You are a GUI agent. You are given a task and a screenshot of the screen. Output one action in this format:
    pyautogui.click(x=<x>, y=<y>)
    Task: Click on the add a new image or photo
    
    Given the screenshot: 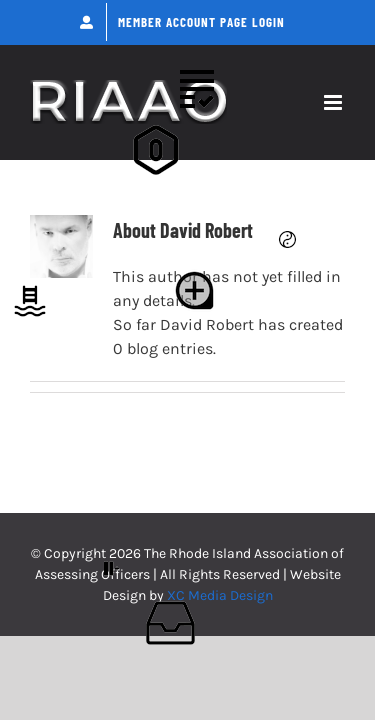 What is the action you would take?
    pyautogui.click(x=194, y=290)
    